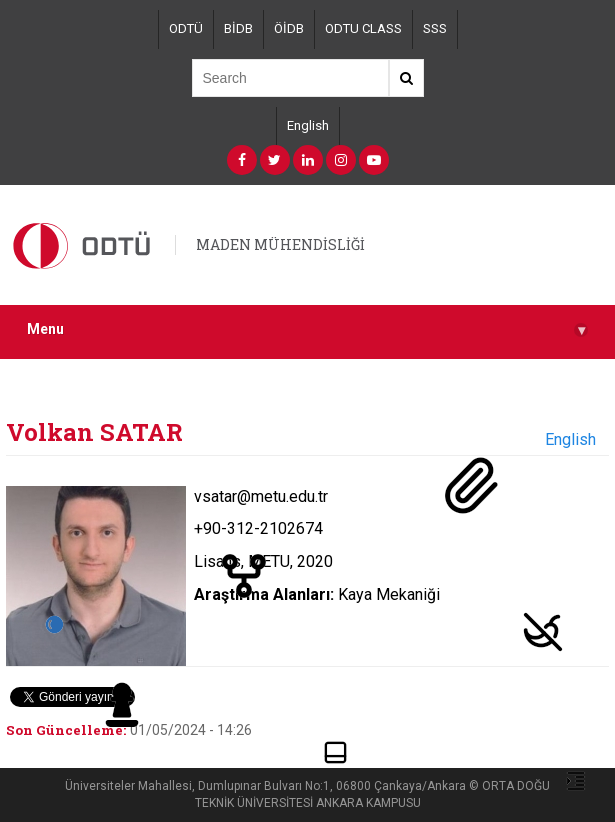 The height and width of the screenshot is (822, 615). What do you see at coordinates (54, 624) in the screenshot?
I see `apply inner shadow effect to the left side` at bounding box center [54, 624].